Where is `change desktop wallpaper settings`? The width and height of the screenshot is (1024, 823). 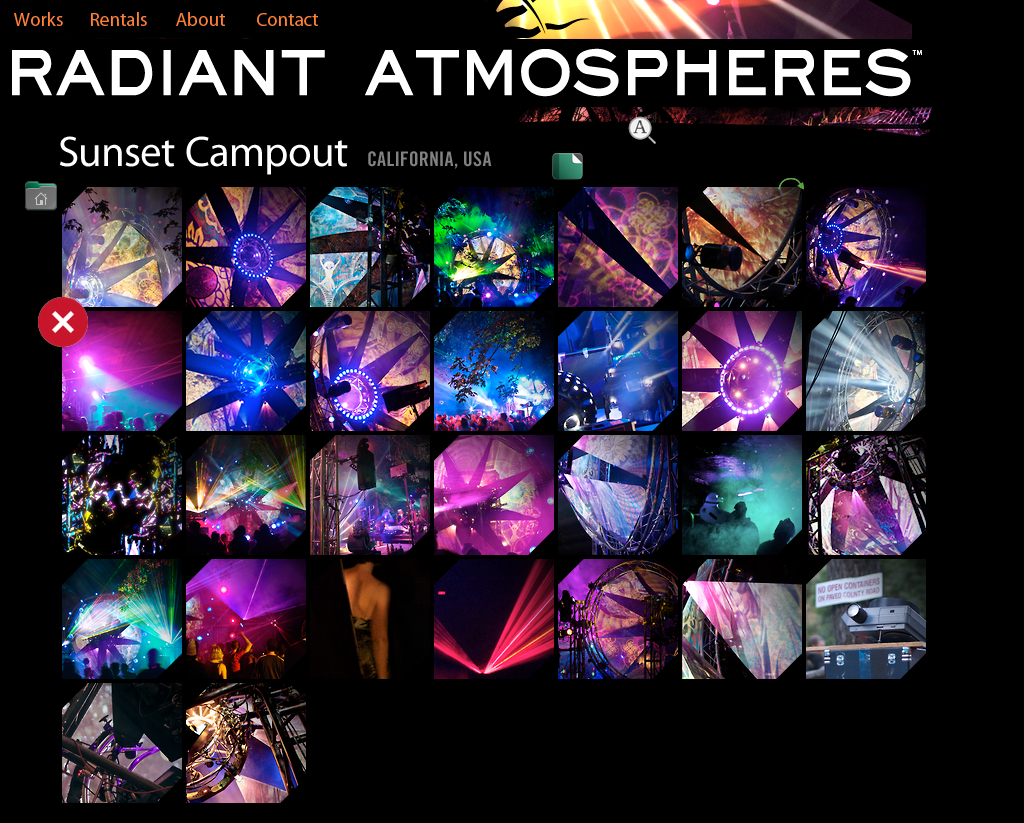
change desktop wallpaper settings is located at coordinates (567, 165).